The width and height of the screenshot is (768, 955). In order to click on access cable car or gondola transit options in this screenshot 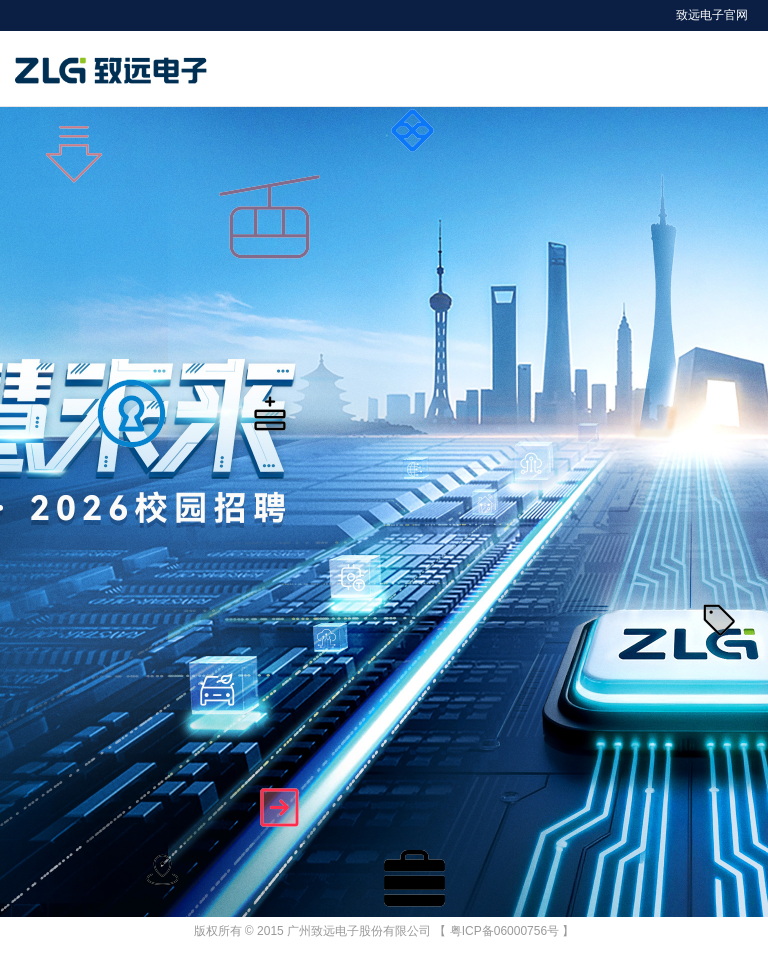, I will do `click(269, 218)`.